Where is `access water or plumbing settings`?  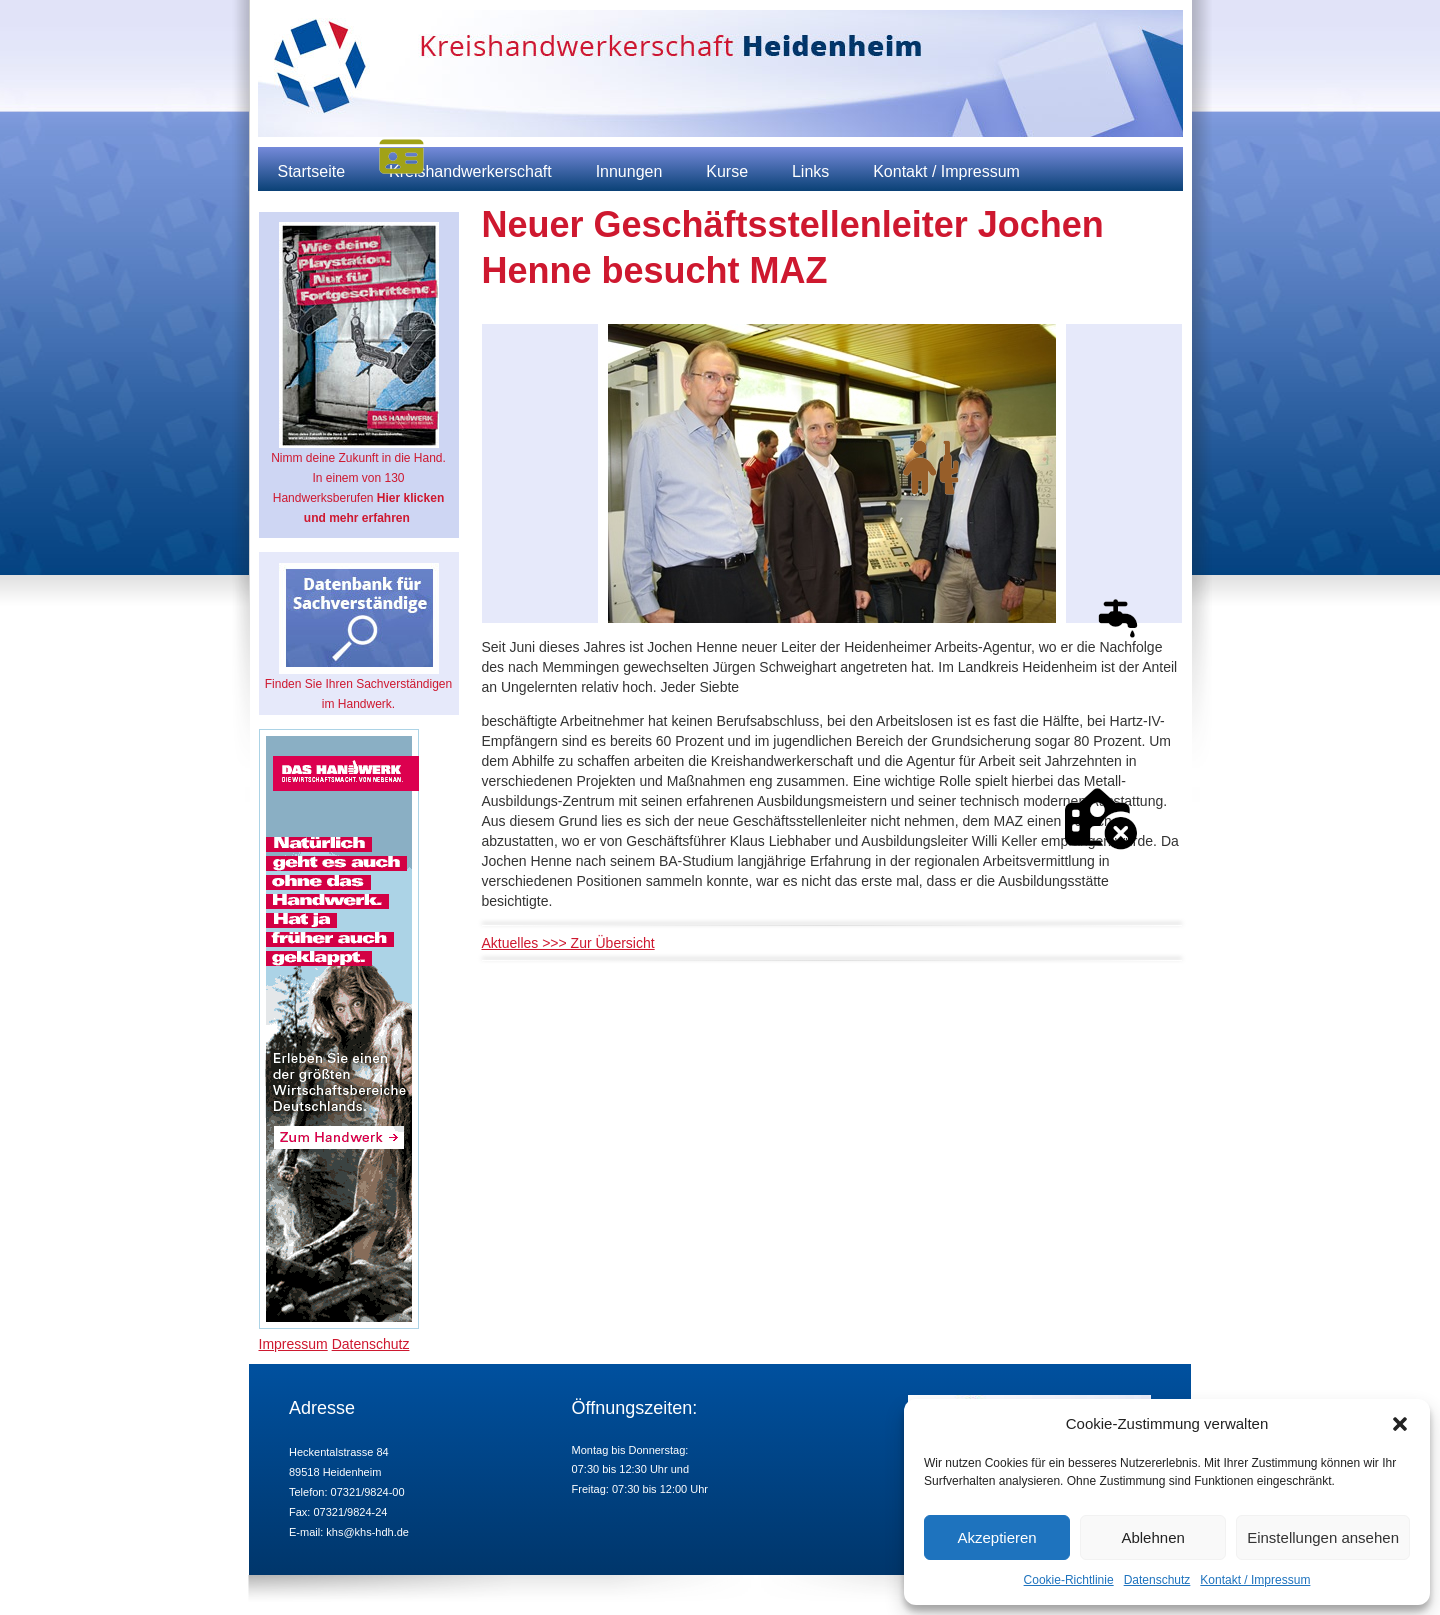
access water or plumbing settings is located at coordinates (1118, 616).